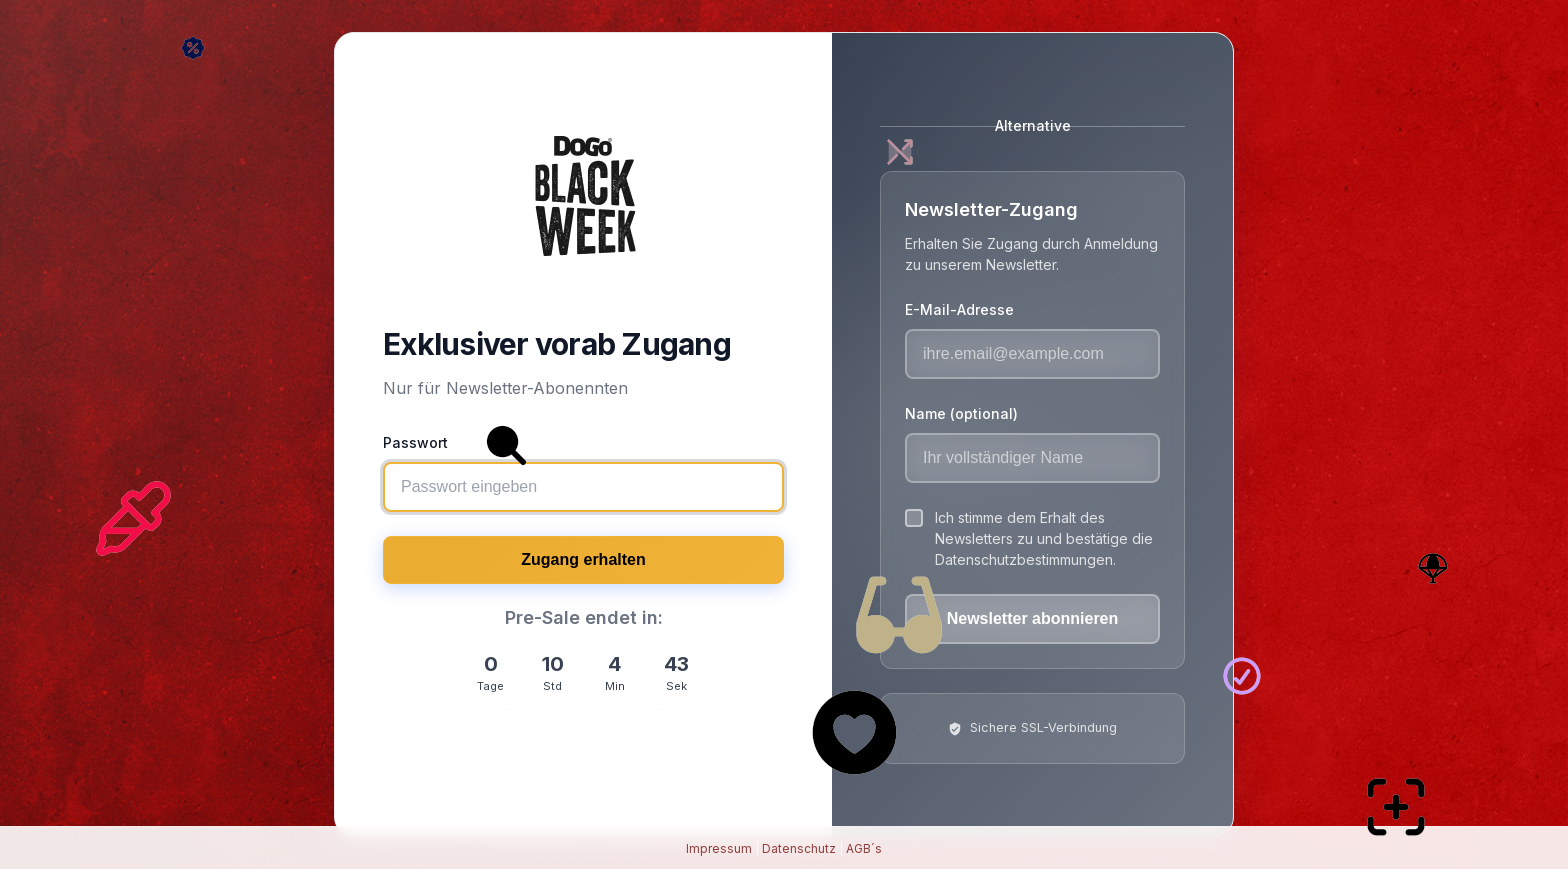 This screenshot has width=1568, height=869. Describe the element at coordinates (899, 615) in the screenshot. I see `view reading mode or accessibility options` at that location.